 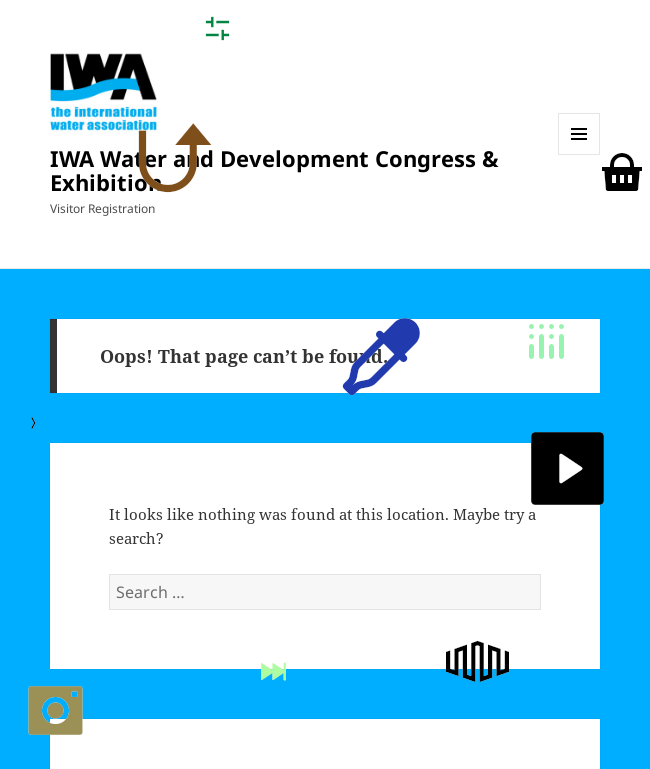 I want to click on skip to the end of the track, so click(x=273, y=671).